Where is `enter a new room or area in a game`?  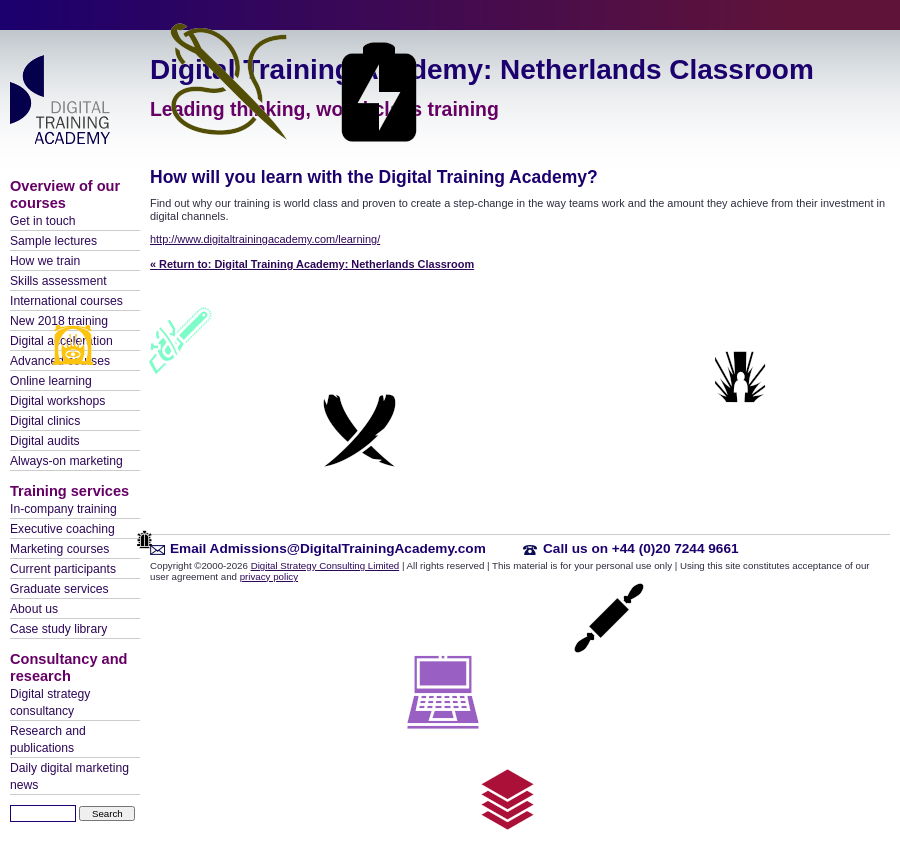
enter a new room or area in a game is located at coordinates (144, 539).